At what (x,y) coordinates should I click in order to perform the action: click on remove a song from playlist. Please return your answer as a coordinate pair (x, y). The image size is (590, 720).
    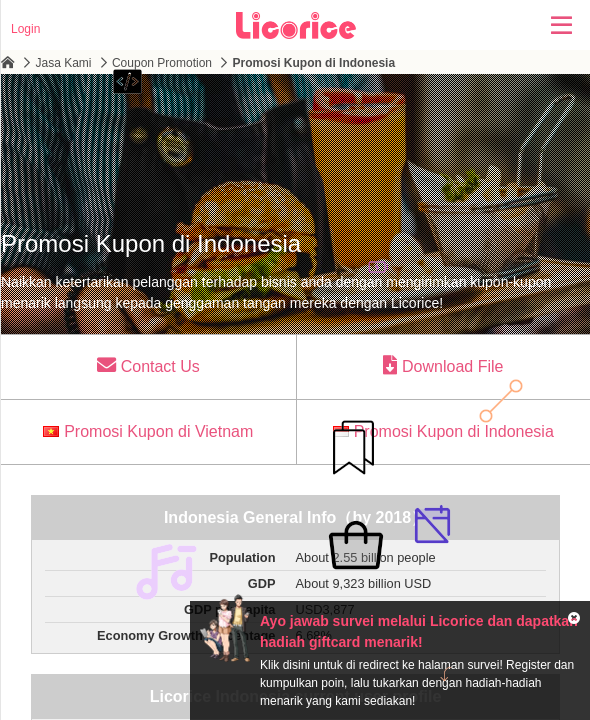
    Looking at the image, I should click on (167, 570).